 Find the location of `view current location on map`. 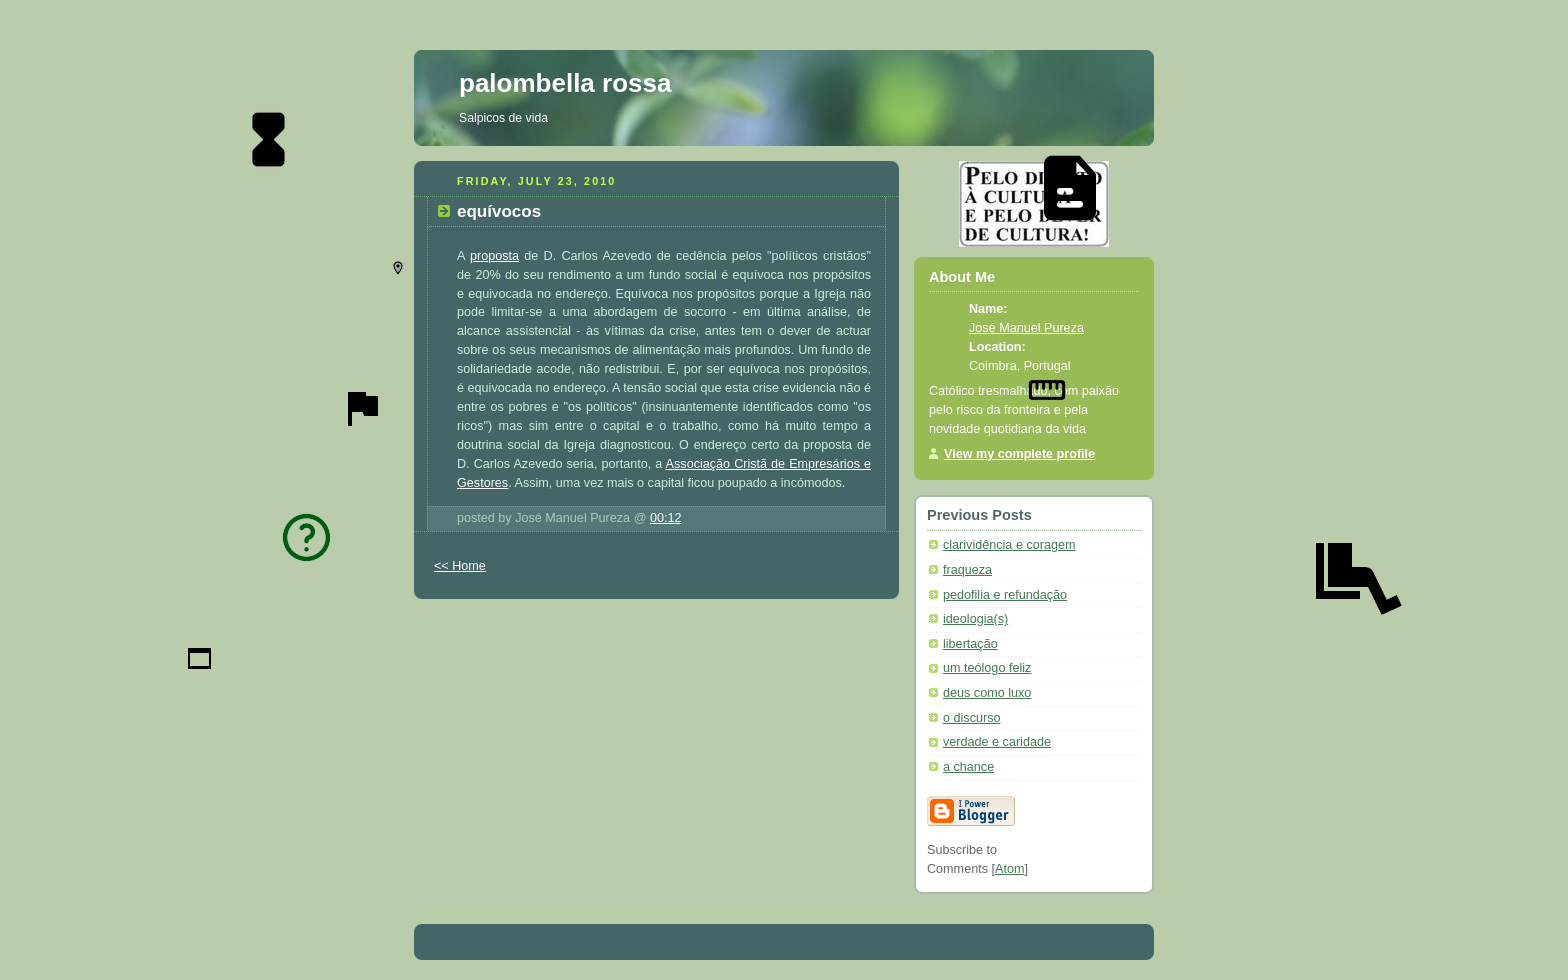

view current location on map is located at coordinates (398, 268).